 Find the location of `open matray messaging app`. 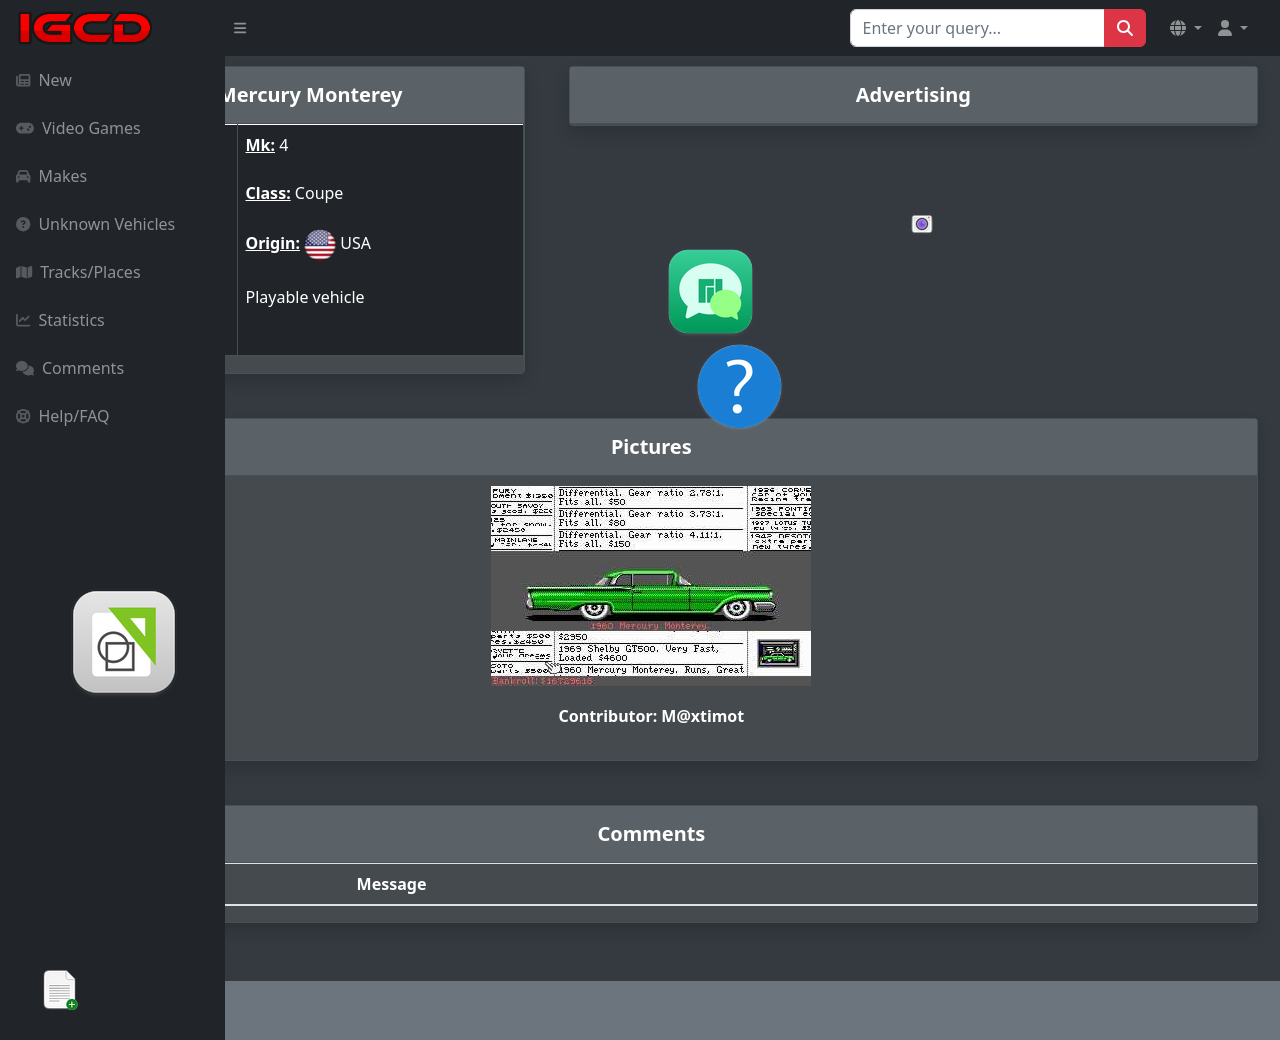

open matray messaging app is located at coordinates (710, 291).